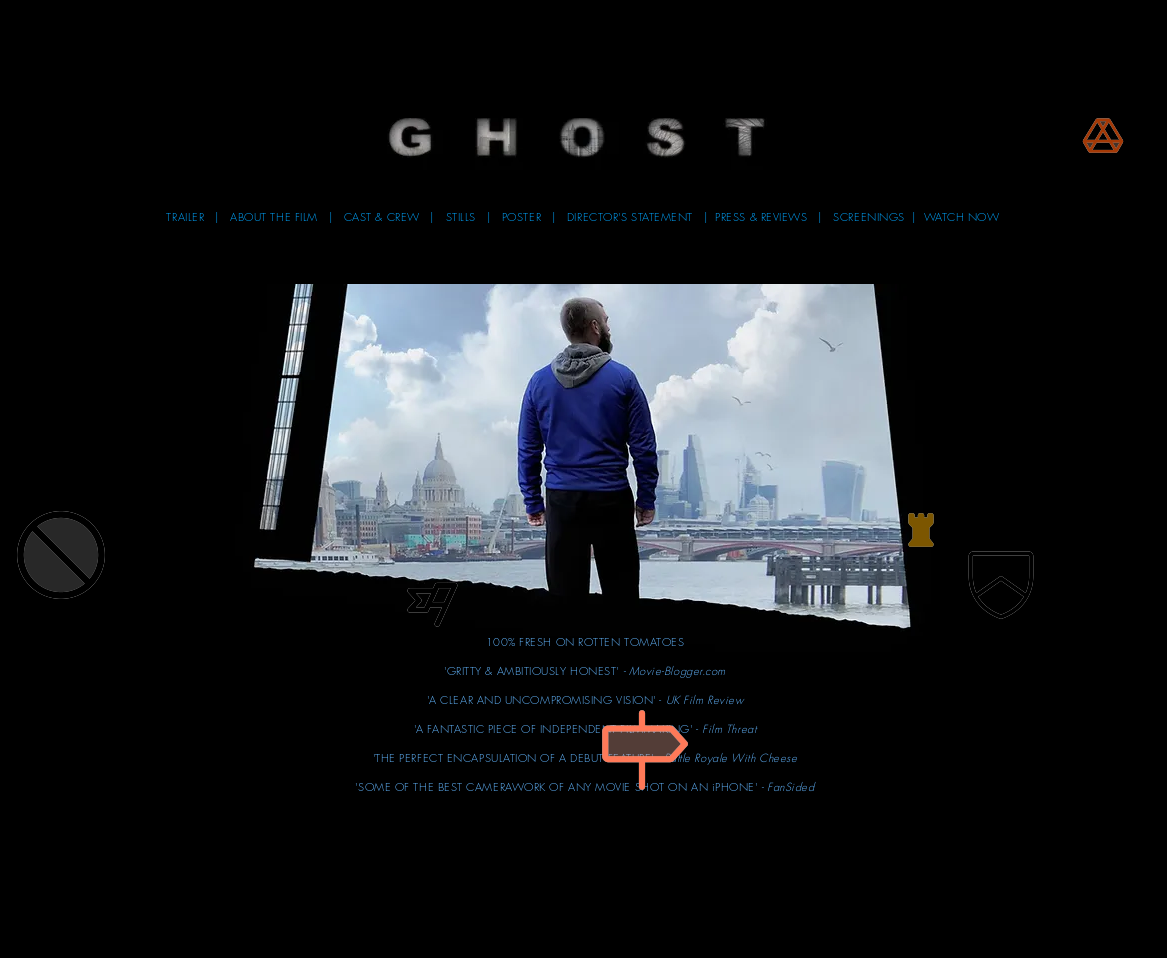  I want to click on open Google Drive, so click(1103, 137).